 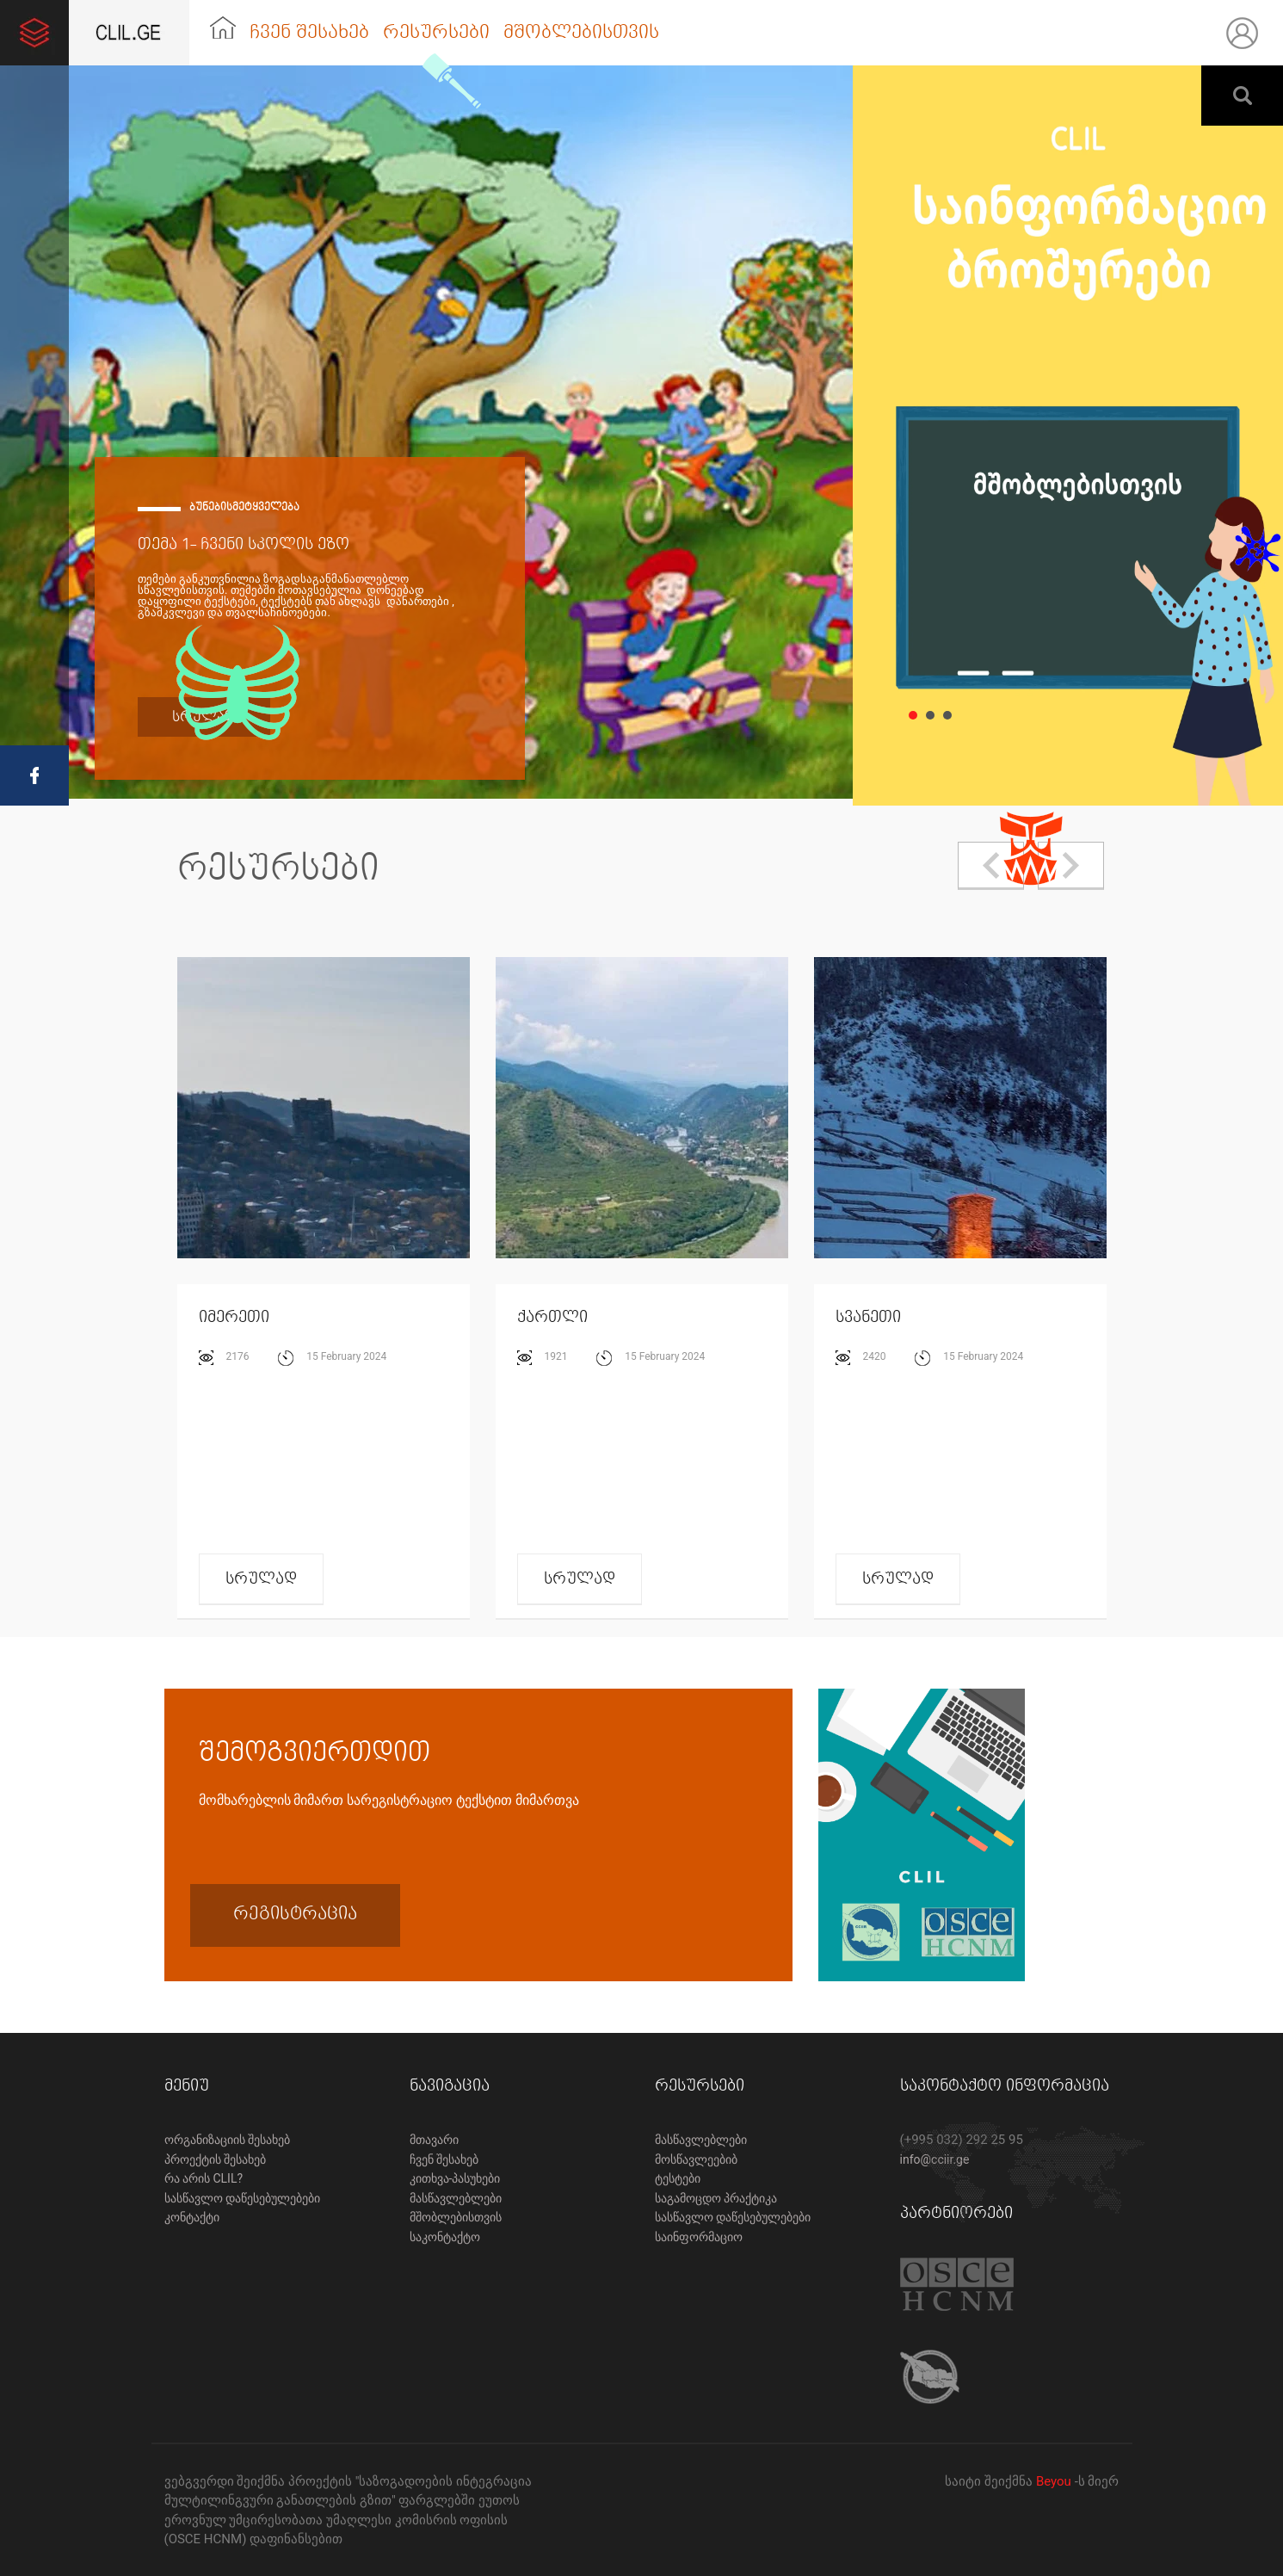 I want to click on view skeletal anatomy or bone structure details, so click(x=237, y=685).